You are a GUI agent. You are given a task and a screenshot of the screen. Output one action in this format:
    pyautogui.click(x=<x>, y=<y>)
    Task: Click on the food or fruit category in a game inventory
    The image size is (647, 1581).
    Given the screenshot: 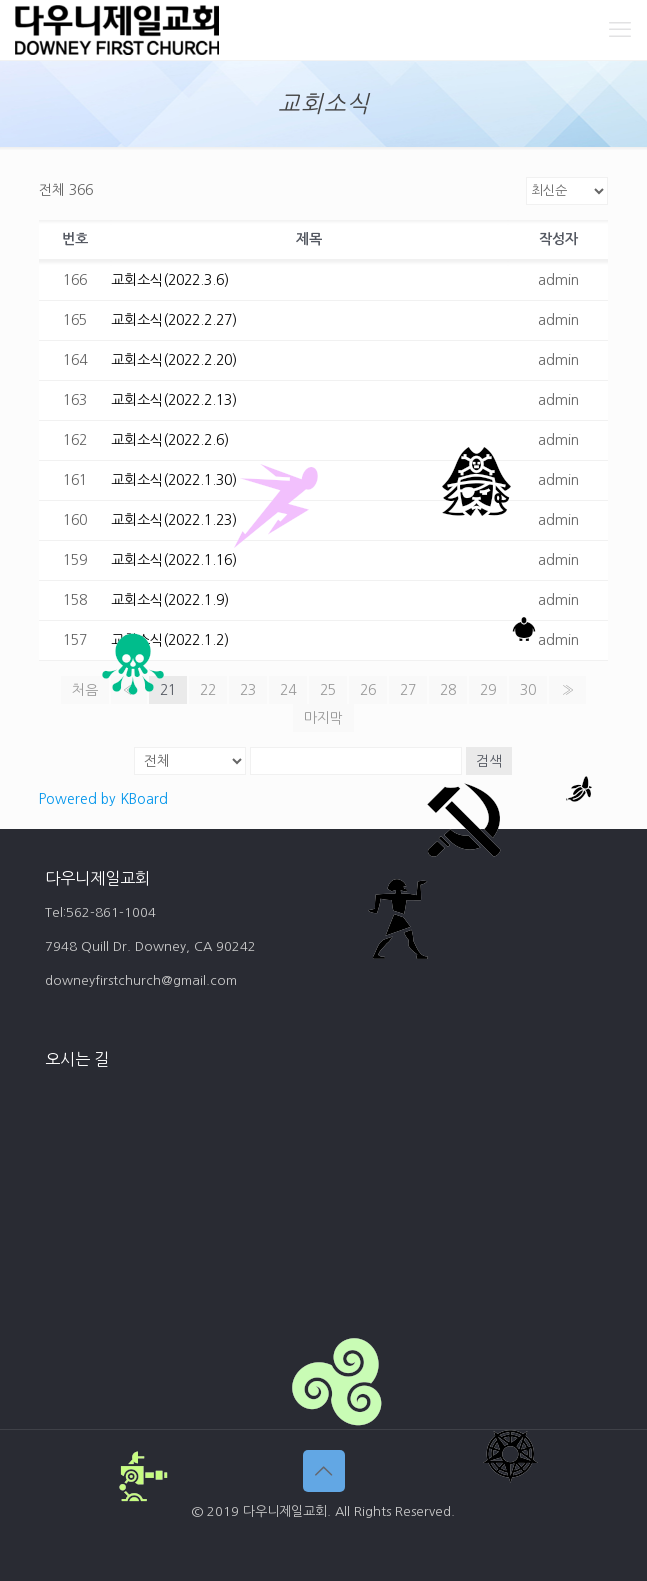 What is the action you would take?
    pyautogui.click(x=579, y=789)
    